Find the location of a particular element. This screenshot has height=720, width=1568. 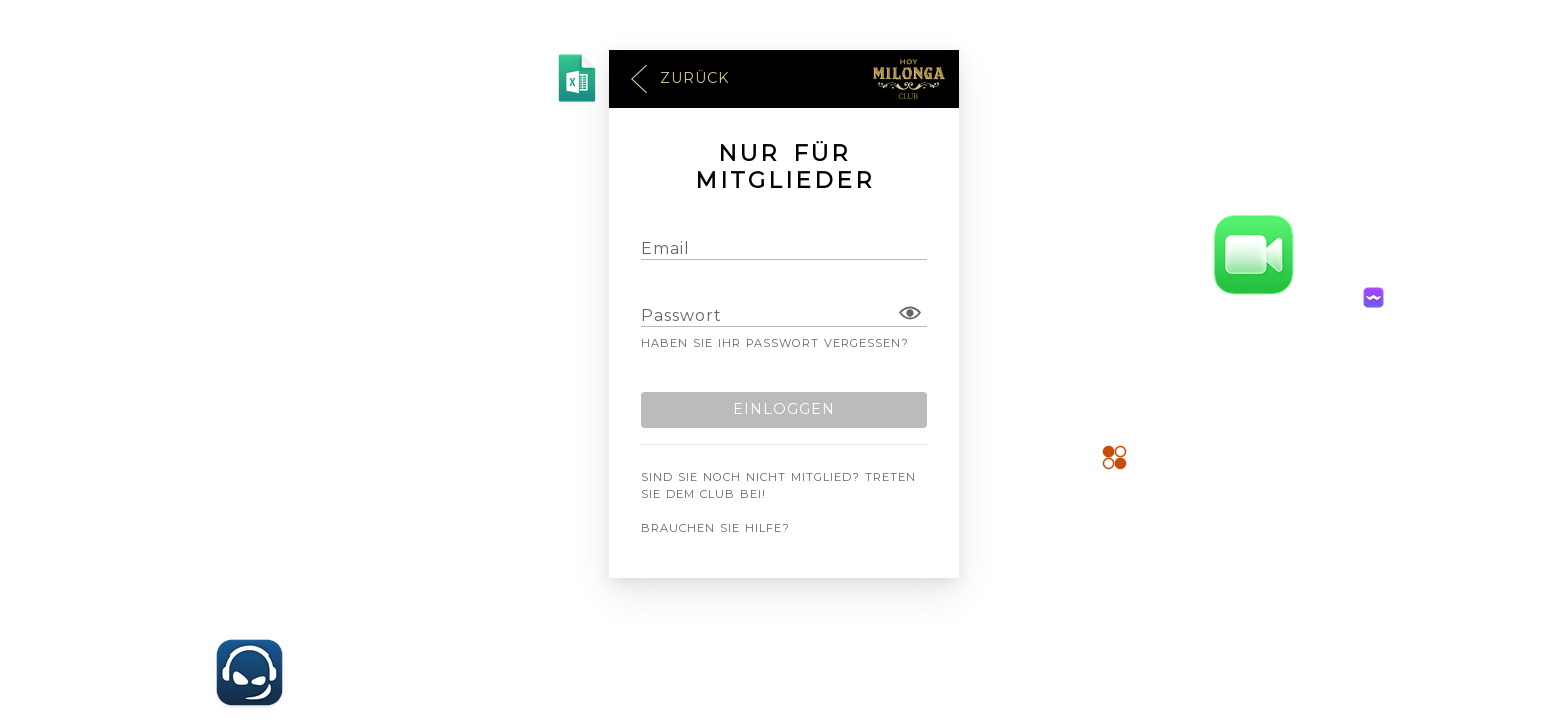

launch the reversi board game app is located at coordinates (1114, 457).